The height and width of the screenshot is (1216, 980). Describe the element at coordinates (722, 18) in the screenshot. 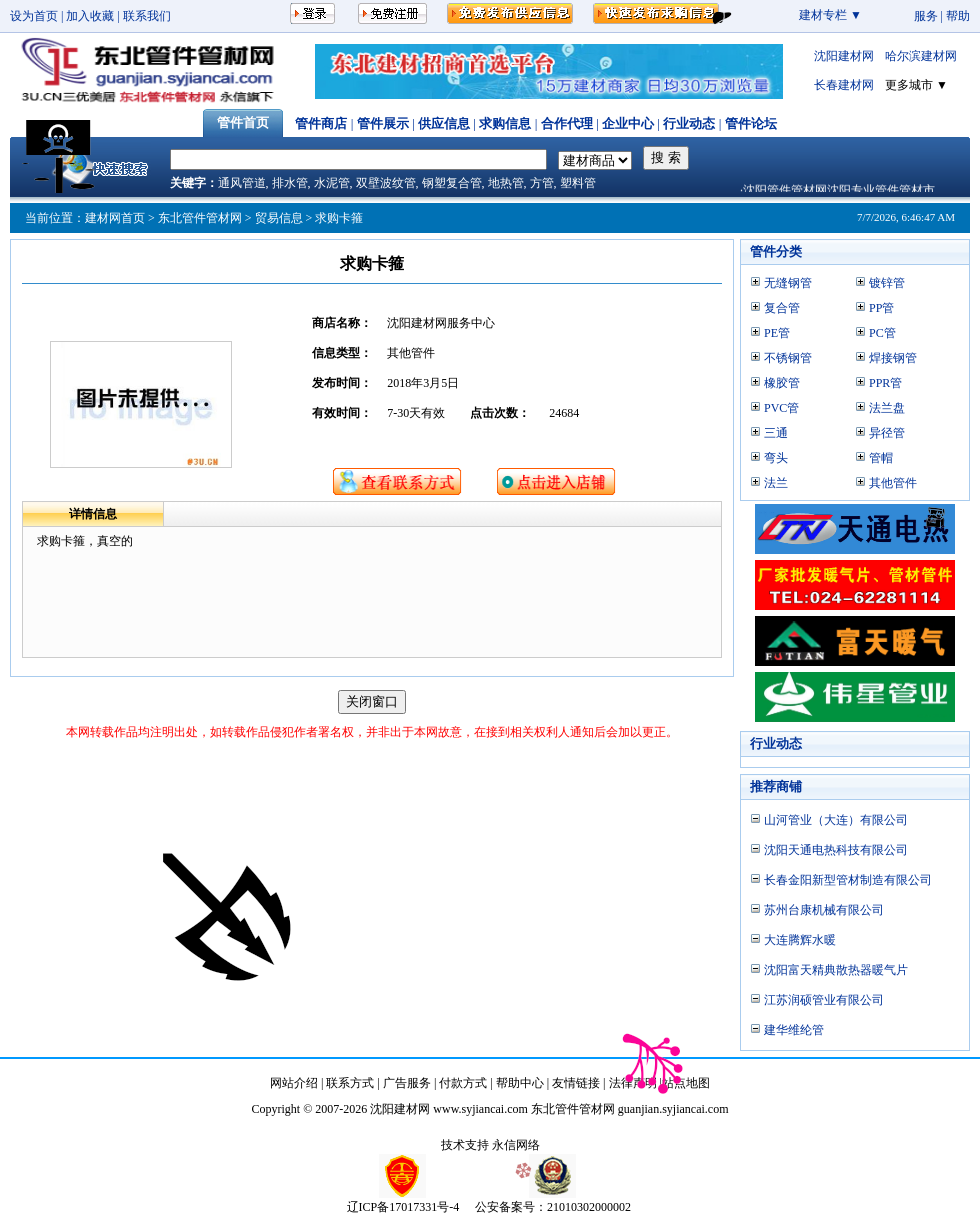

I see `view liver health information` at that location.